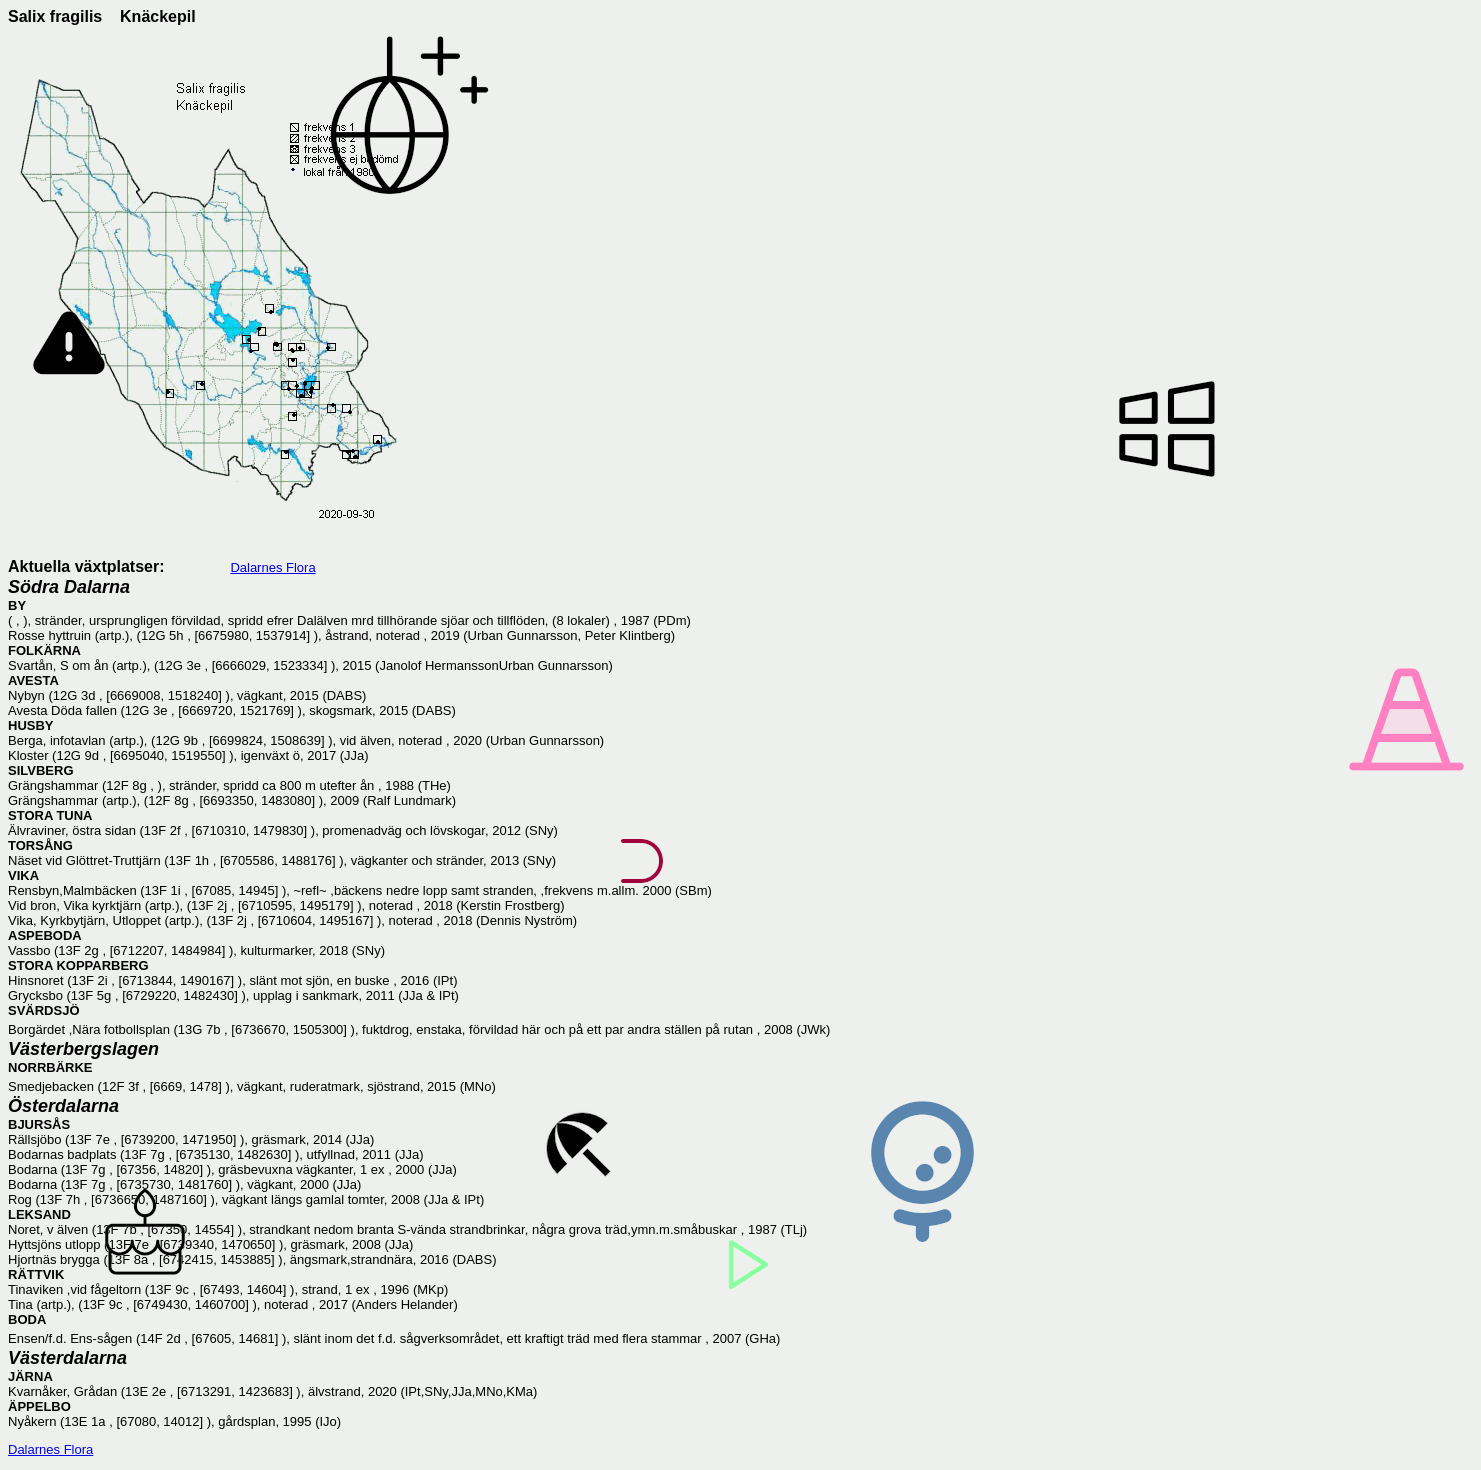  What do you see at coordinates (69, 345) in the screenshot?
I see `indicates a warning or caution state` at bounding box center [69, 345].